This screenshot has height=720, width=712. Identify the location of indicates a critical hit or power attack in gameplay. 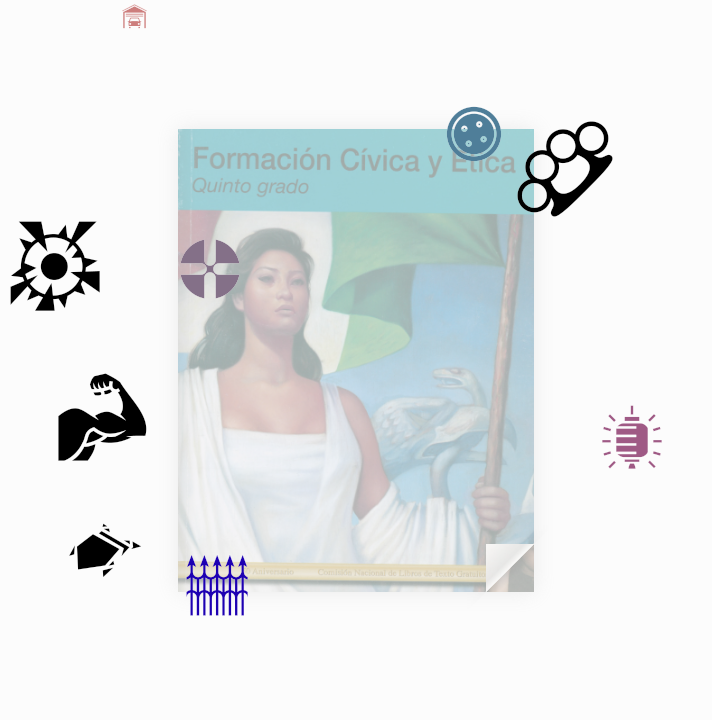
(55, 266).